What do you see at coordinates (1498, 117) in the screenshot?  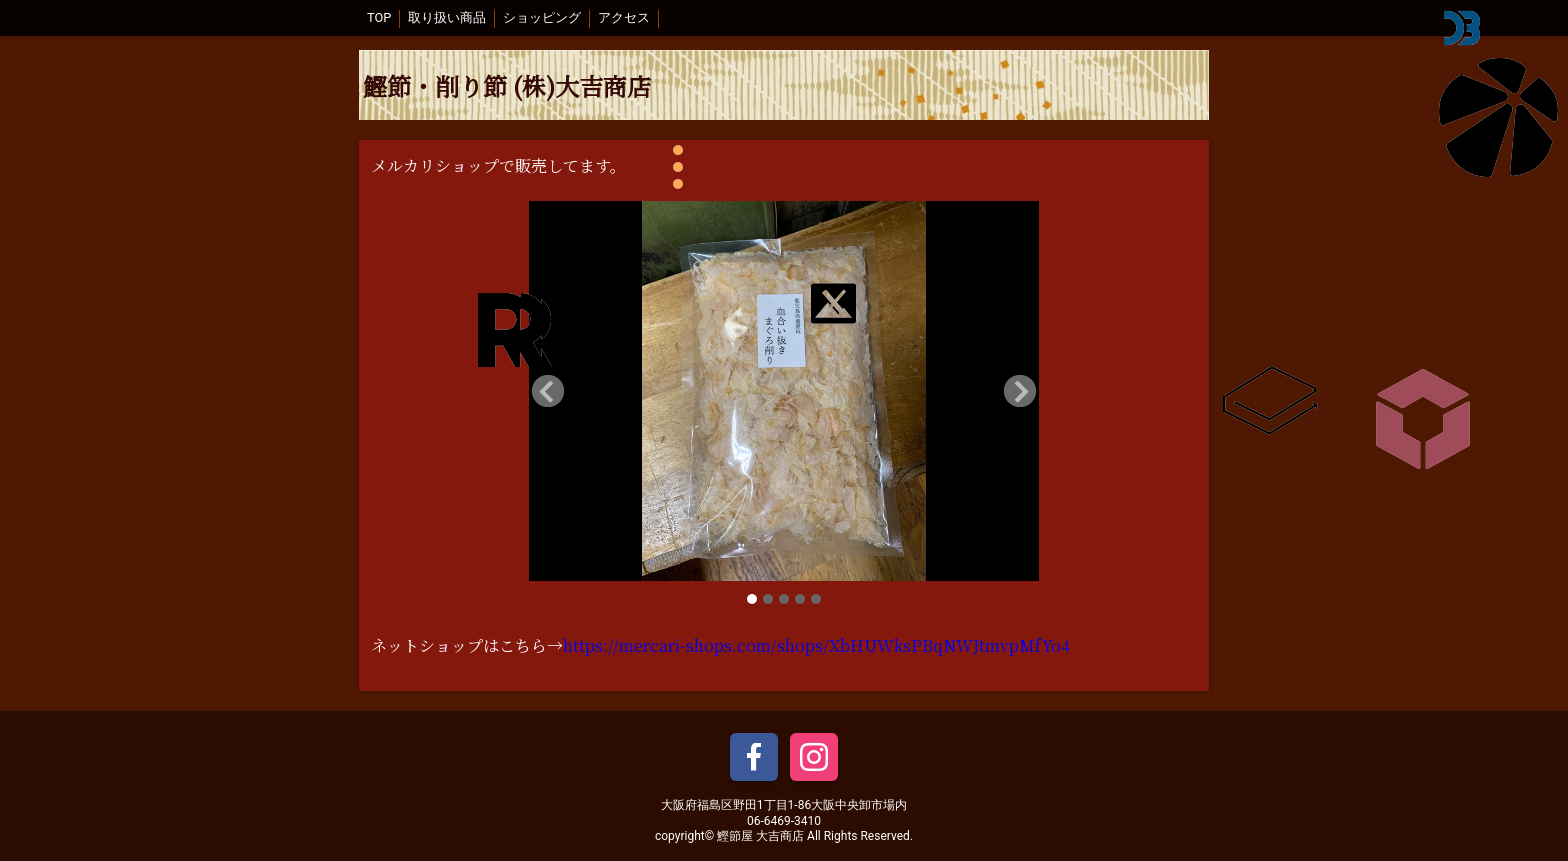 I see `cloud native buildpacks logo` at bounding box center [1498, 117].